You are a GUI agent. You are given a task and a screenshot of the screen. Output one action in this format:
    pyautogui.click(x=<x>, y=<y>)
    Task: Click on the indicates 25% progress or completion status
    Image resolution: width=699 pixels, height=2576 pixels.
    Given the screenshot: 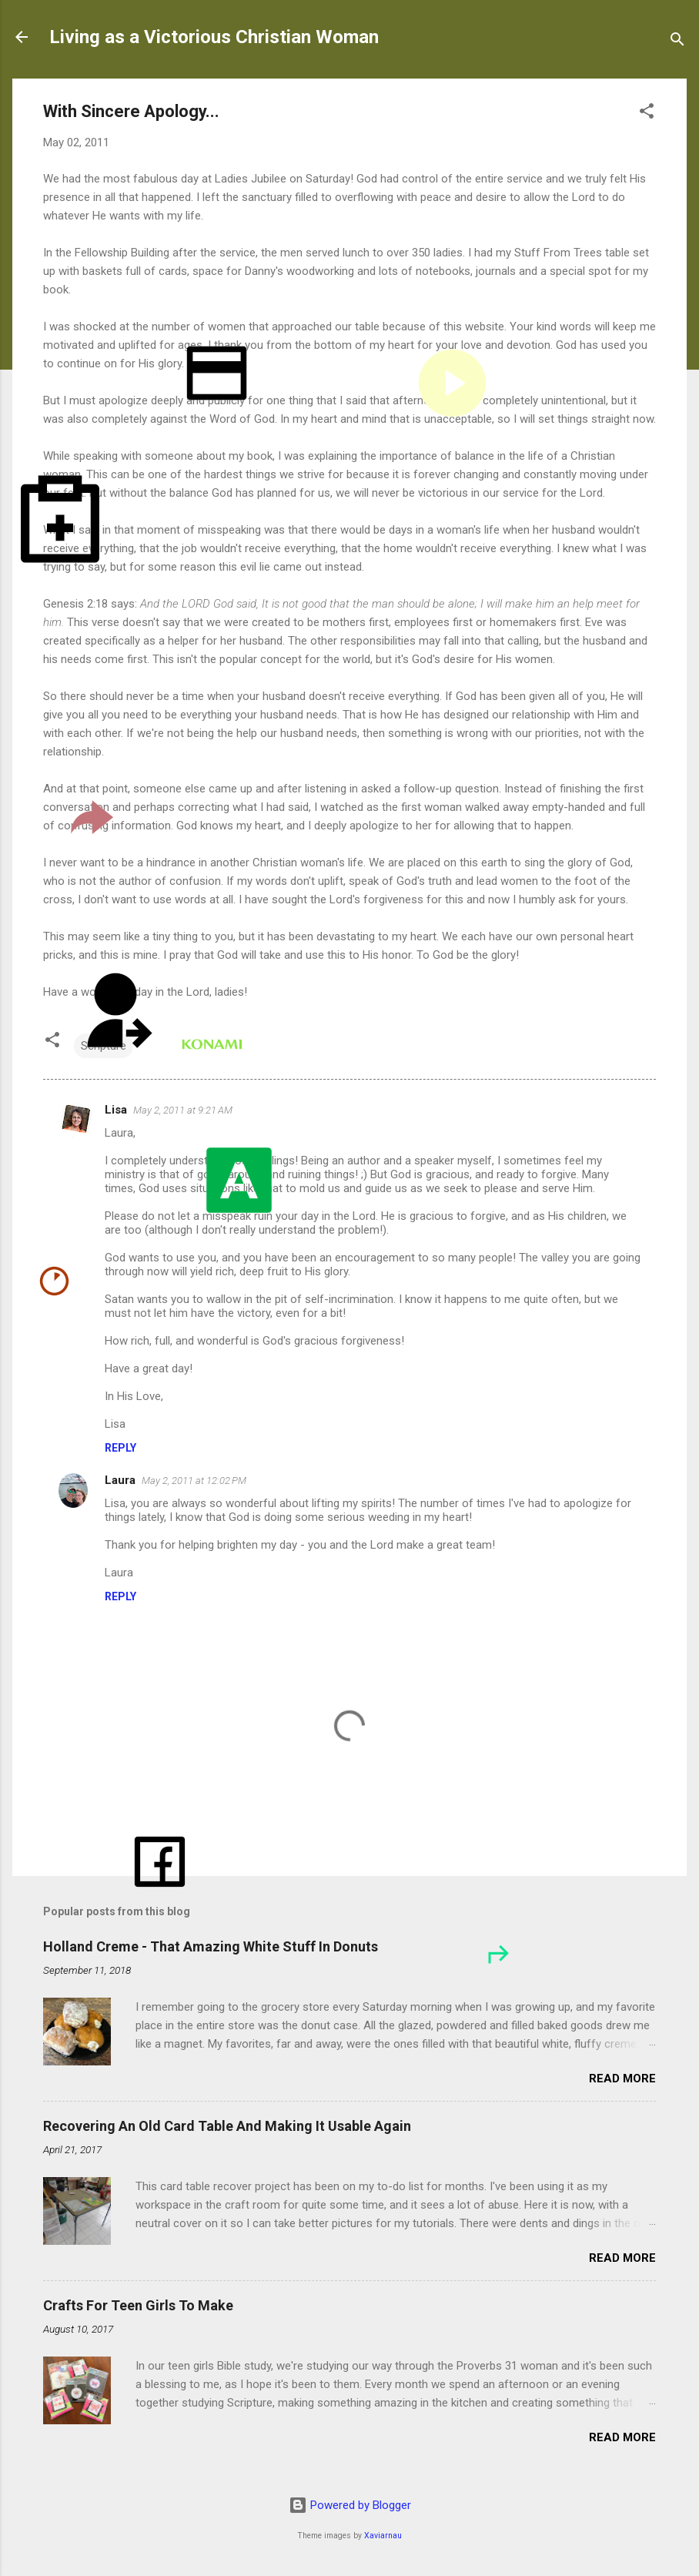 What is the action you would take?
    pyautogui.click(x=54, y=1281)
    